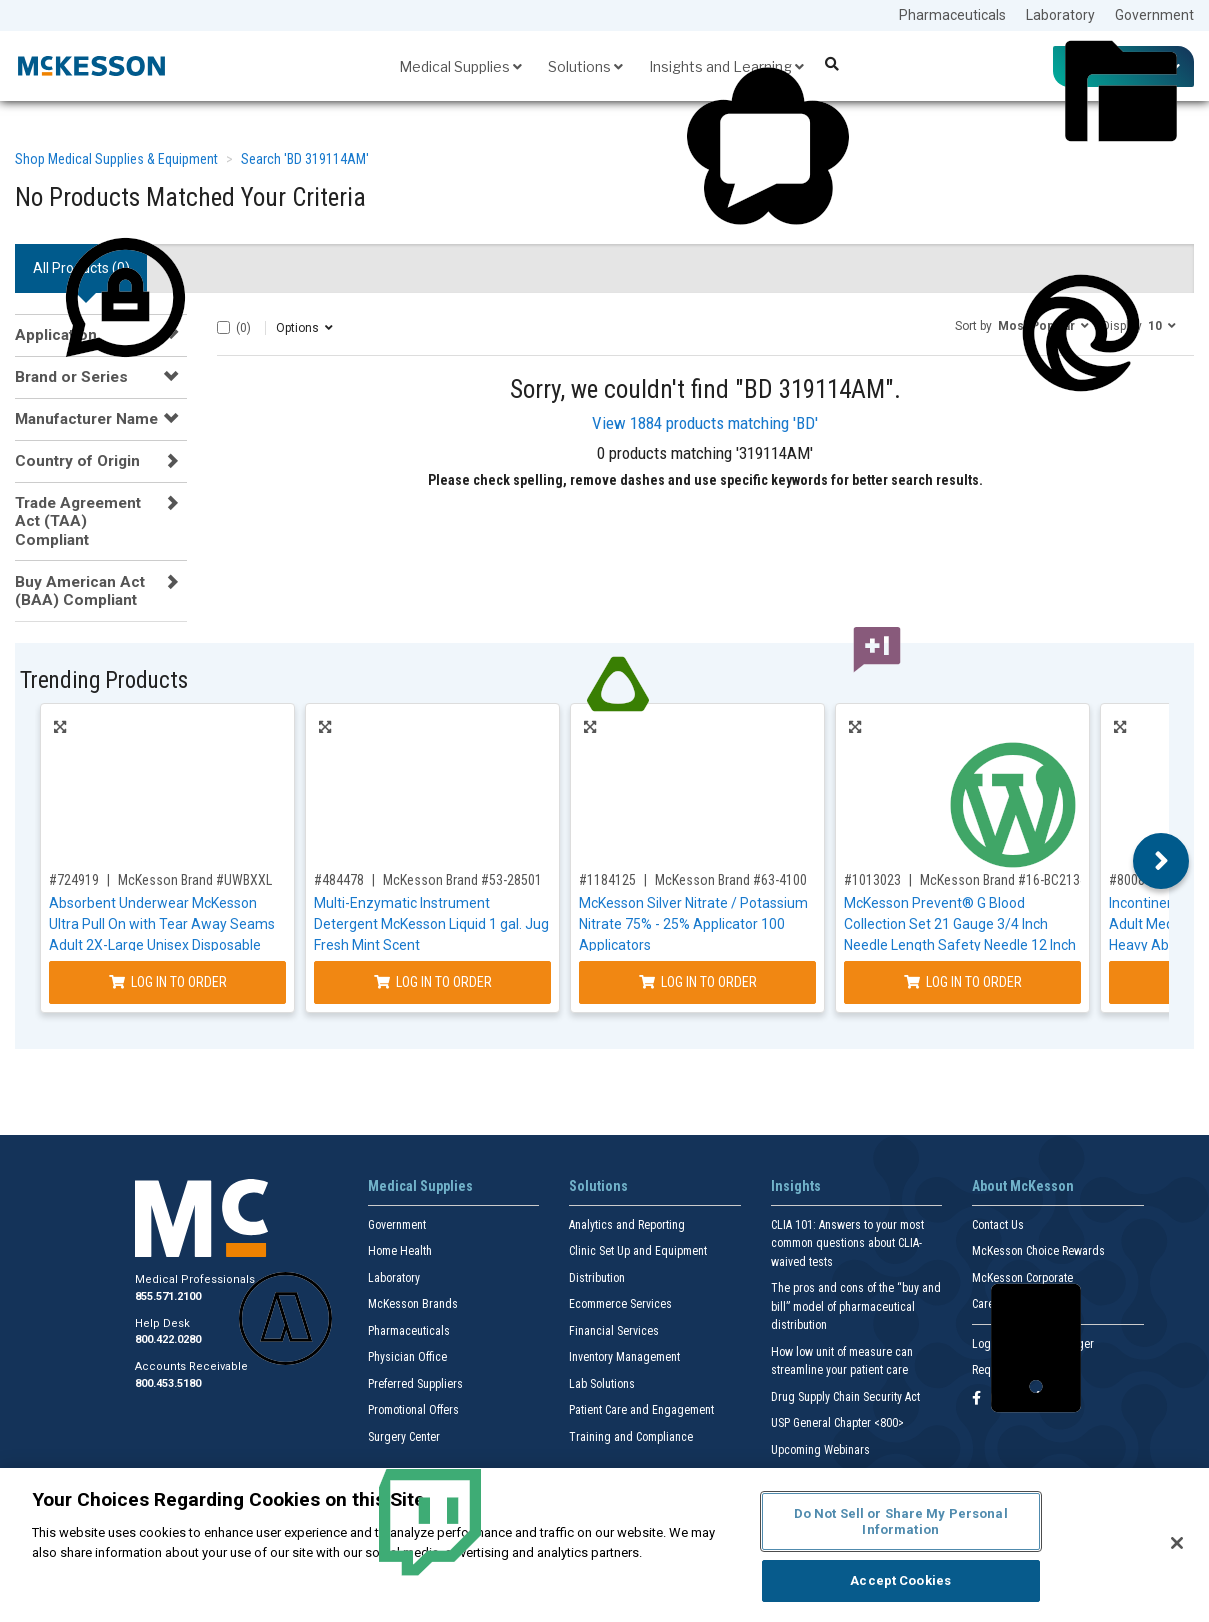 The width and height of the screenshot is (1209, 1622). What do you see at coordinates (125, 297) in the screenshot?
I see `start a private or encrypted conversation` at bounding box center [125, 297].